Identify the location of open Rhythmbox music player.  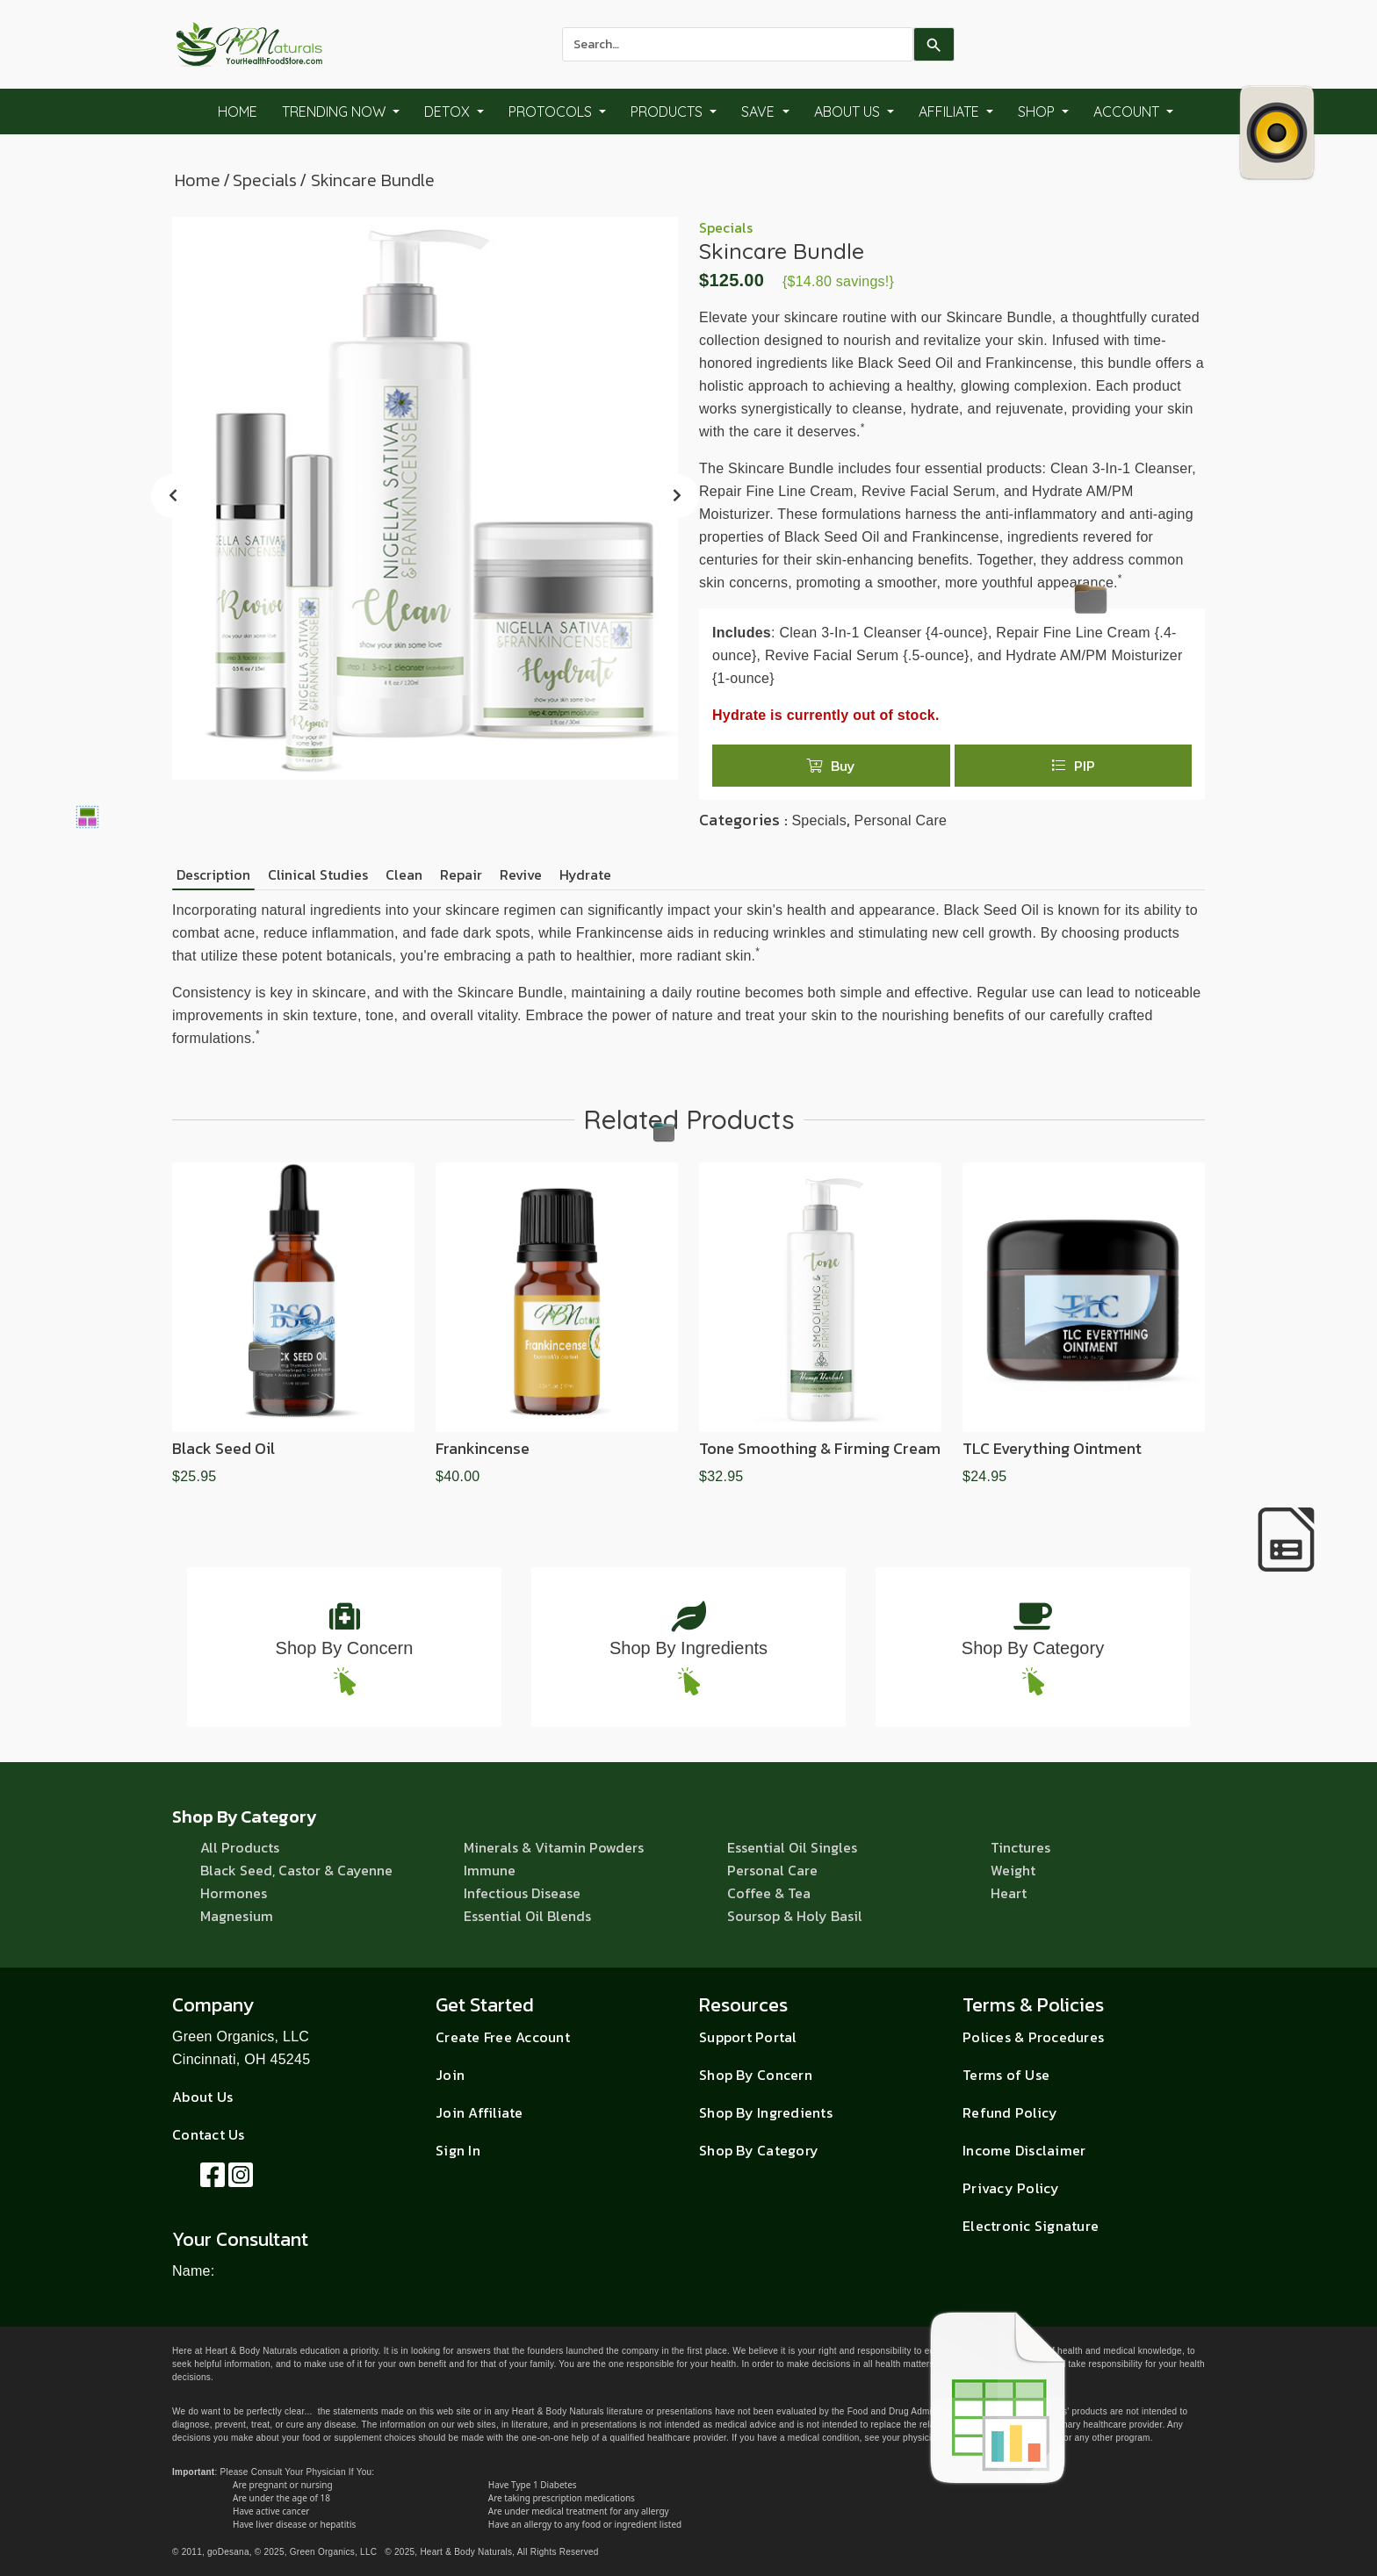
(1277, 133).